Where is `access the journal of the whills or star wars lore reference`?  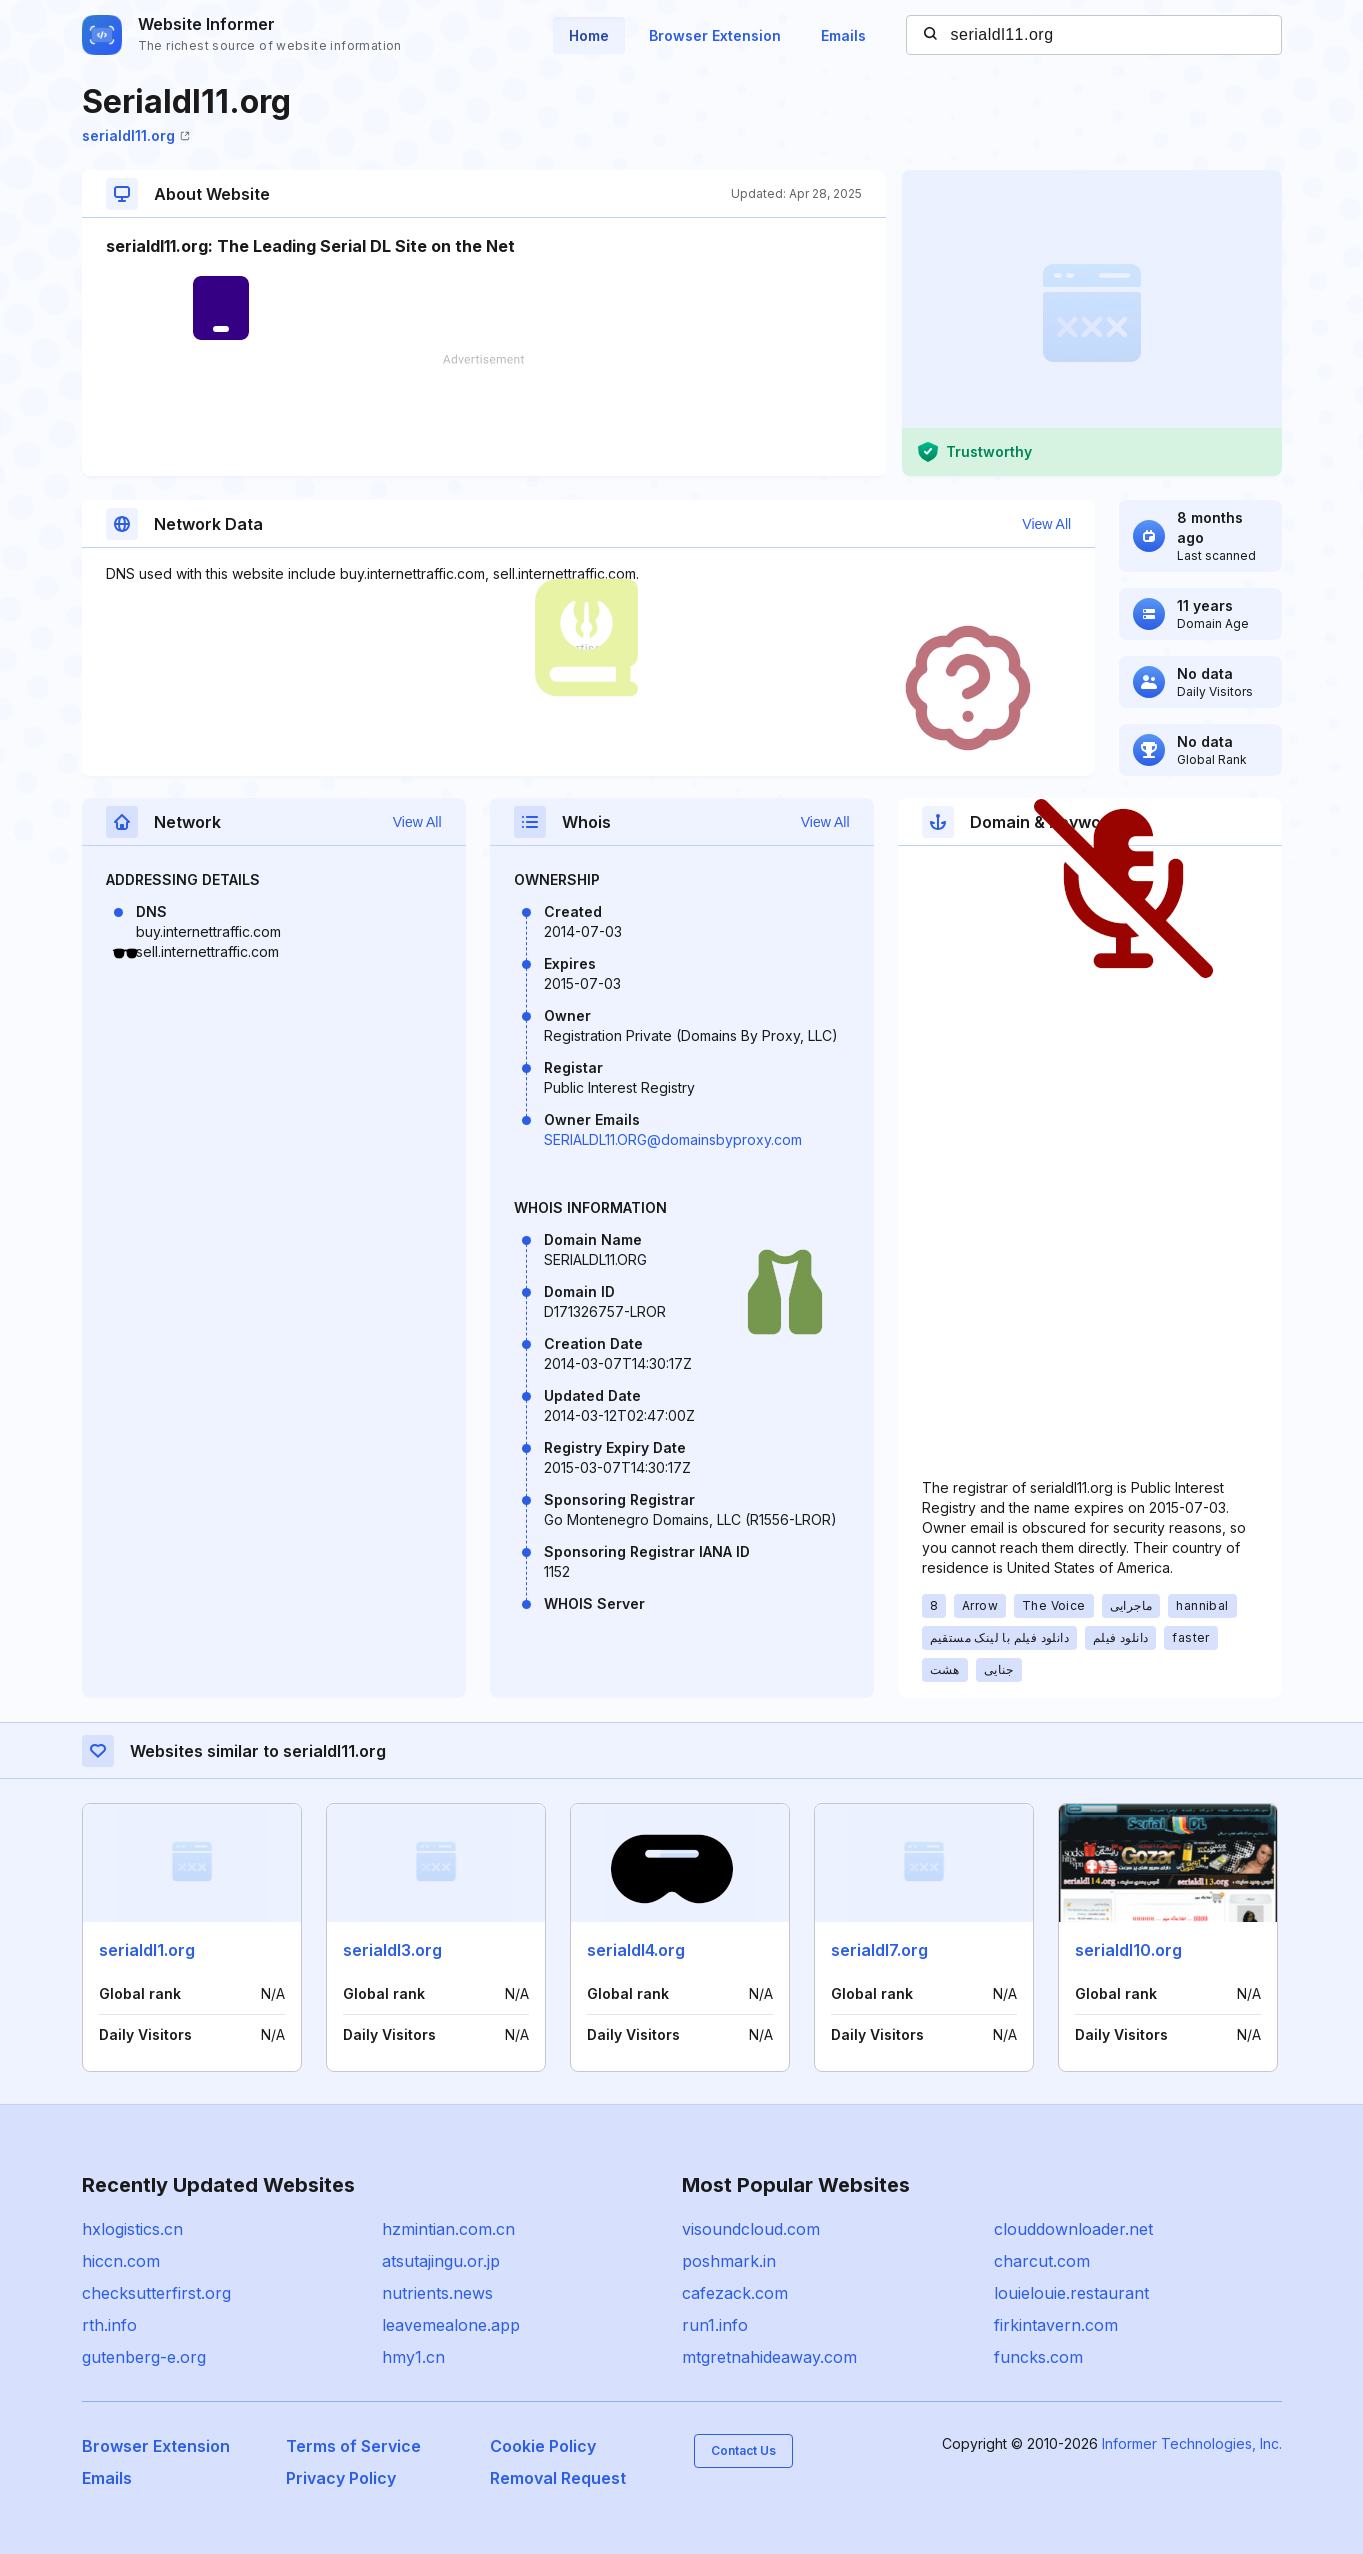
access the journal of the whills or star wars lore reference is located at coordinates (586, 637).